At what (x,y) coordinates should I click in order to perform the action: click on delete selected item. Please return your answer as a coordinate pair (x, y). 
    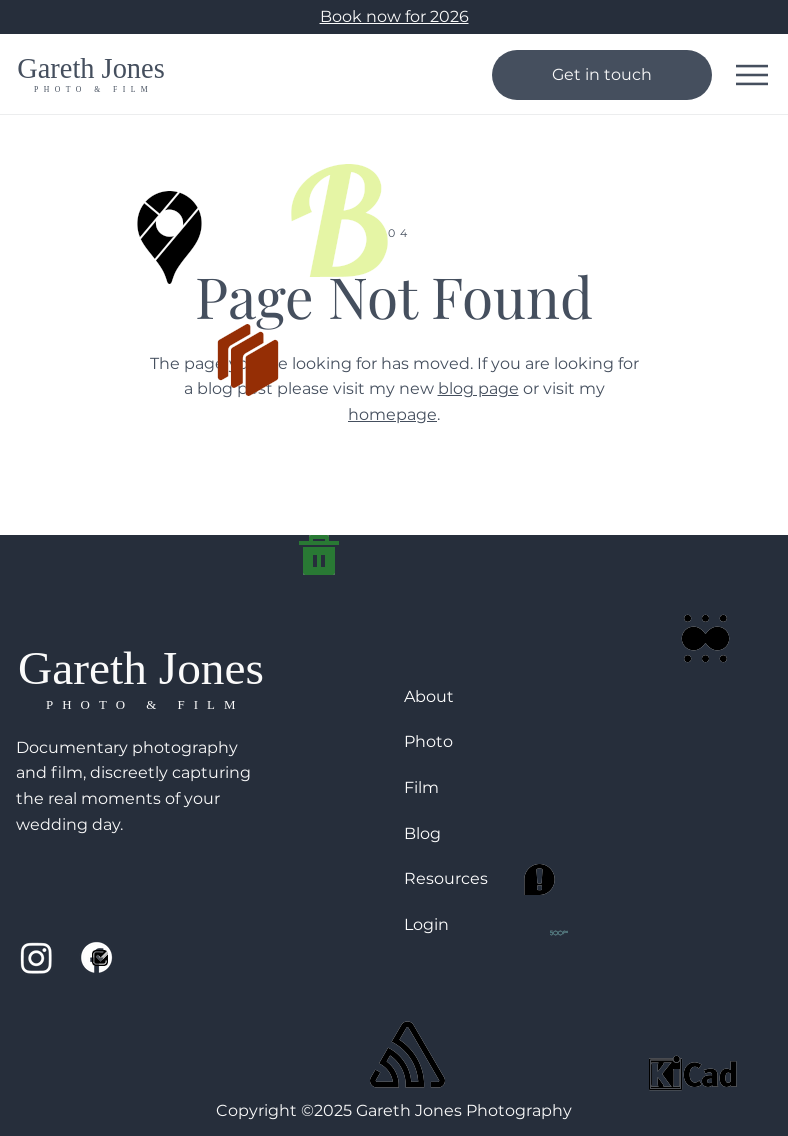
    Looking at the image, I should click on (319, 555).